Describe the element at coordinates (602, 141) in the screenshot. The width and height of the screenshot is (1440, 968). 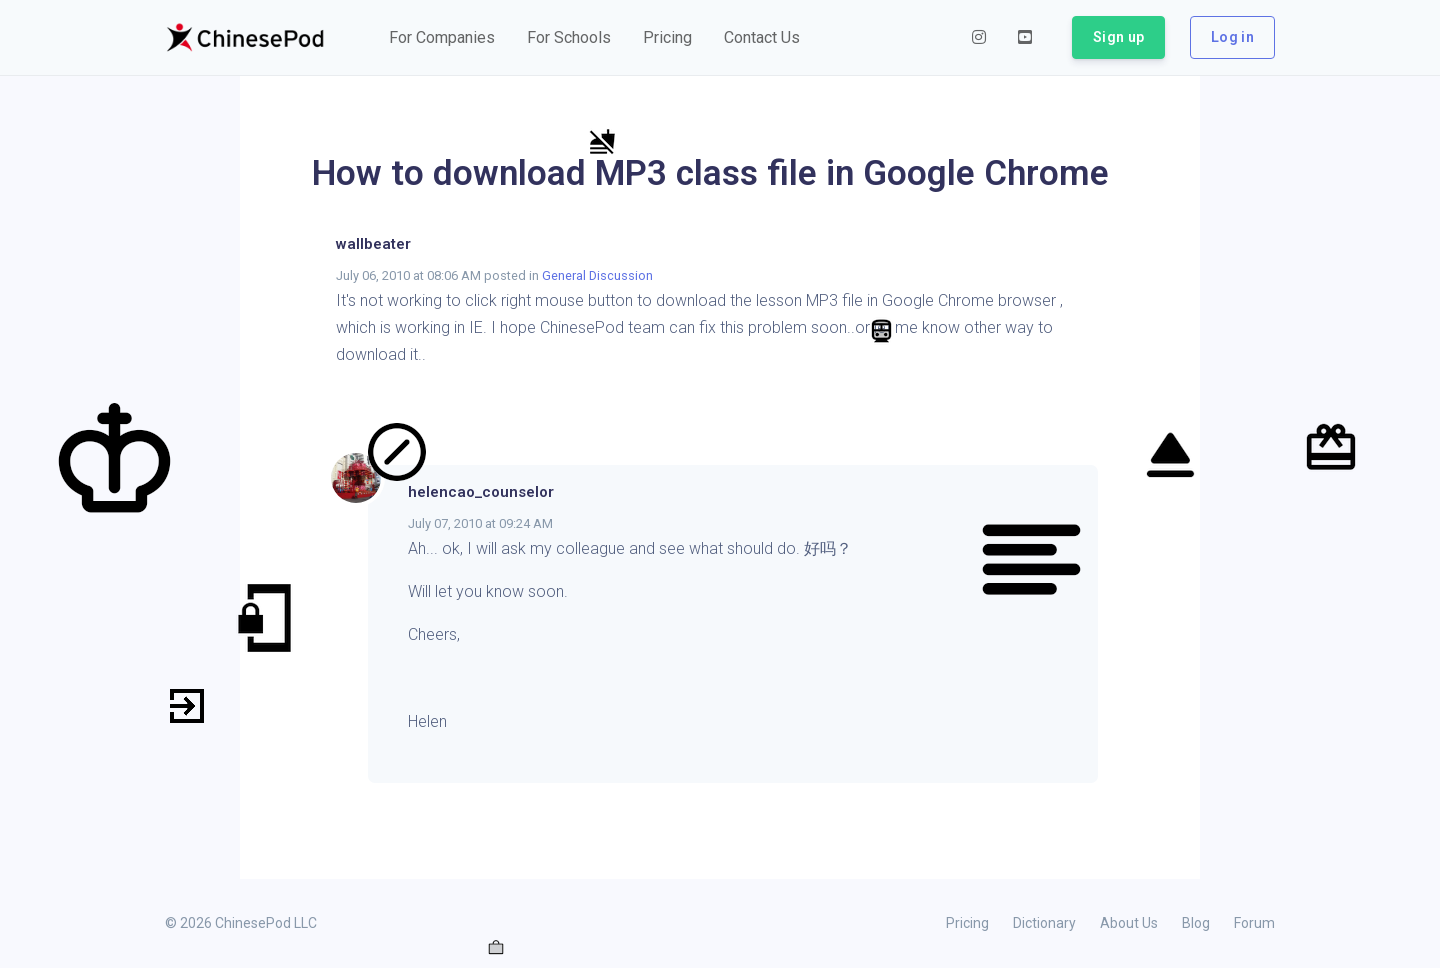
I see `indicates food is not allowed in this area` at that location.